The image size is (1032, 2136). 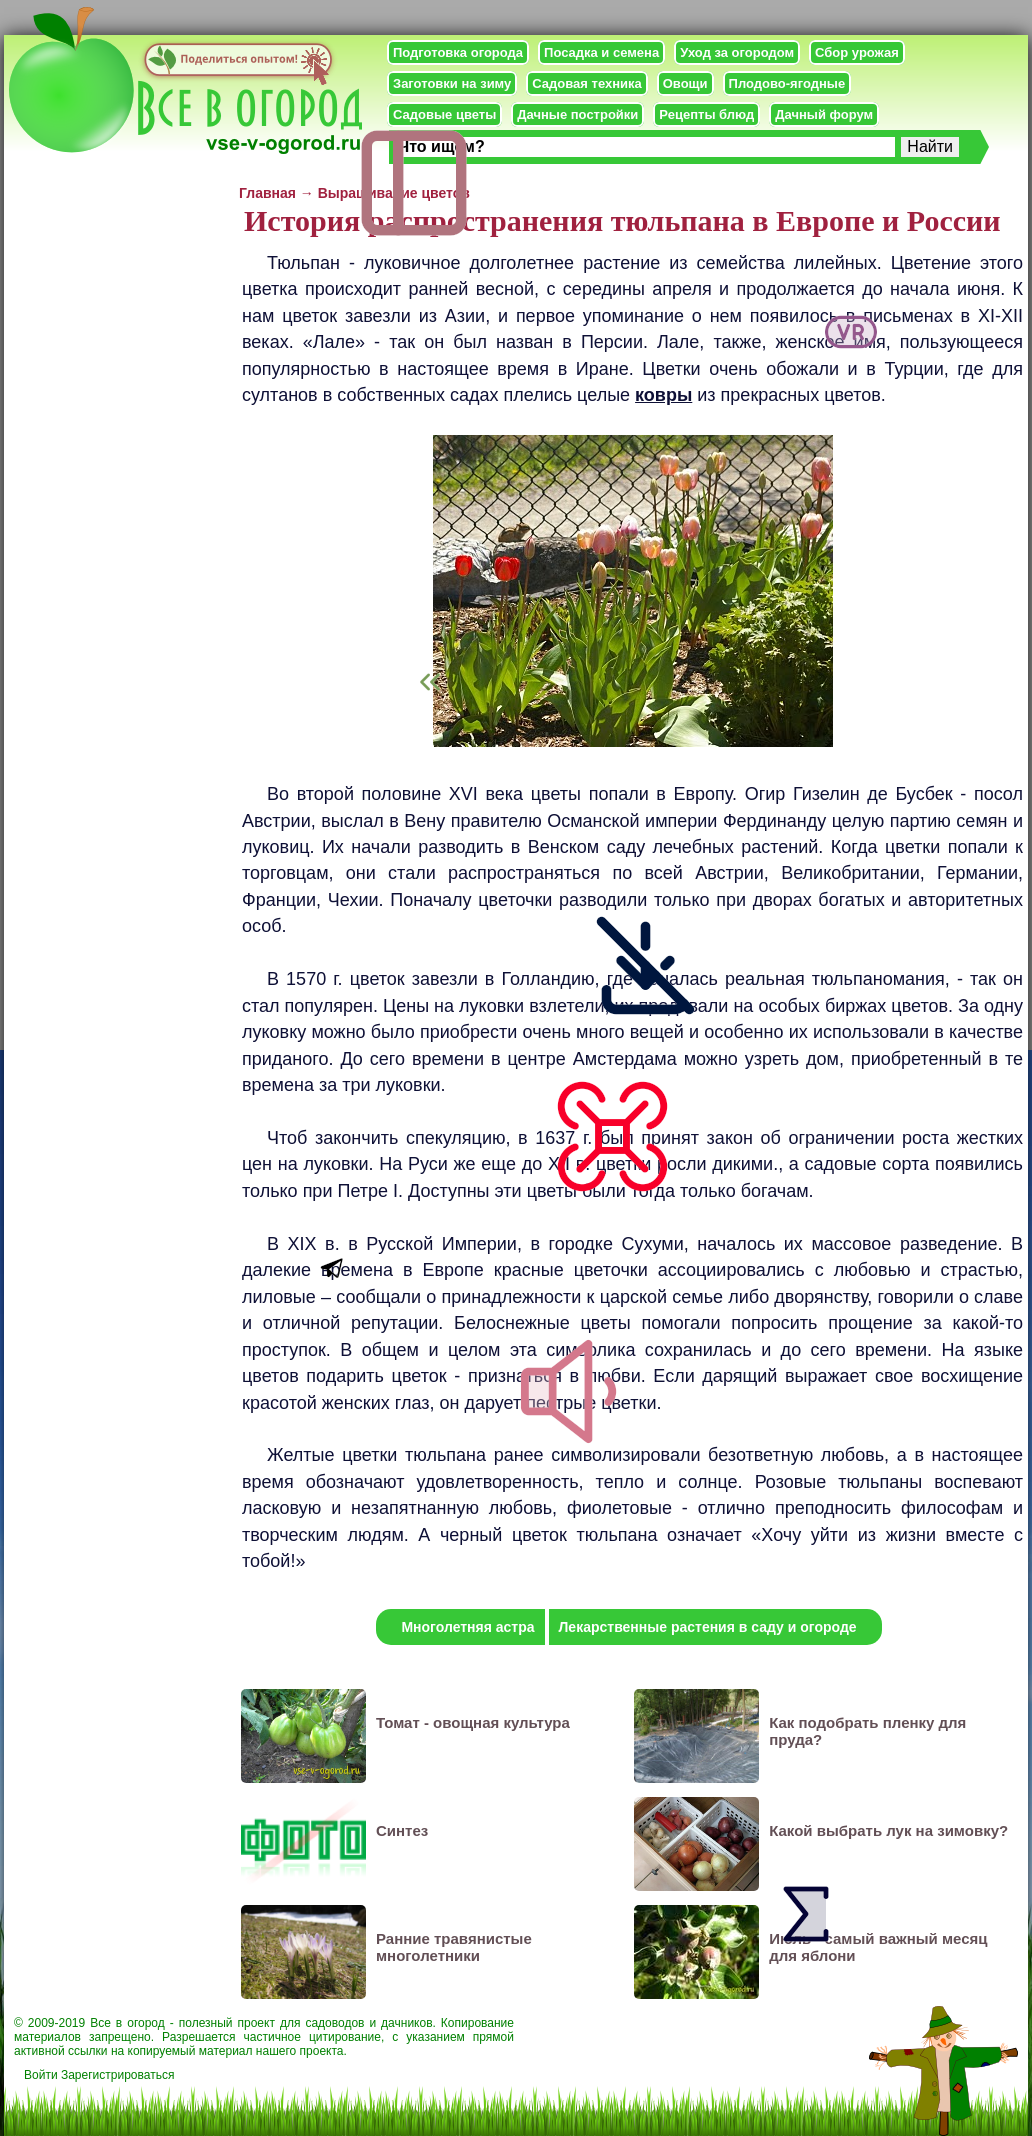 What do you see at coordinates (851, 332) in the screenshot?
I see `access virtual reality mode or settings` at bounding box center [851, 332].